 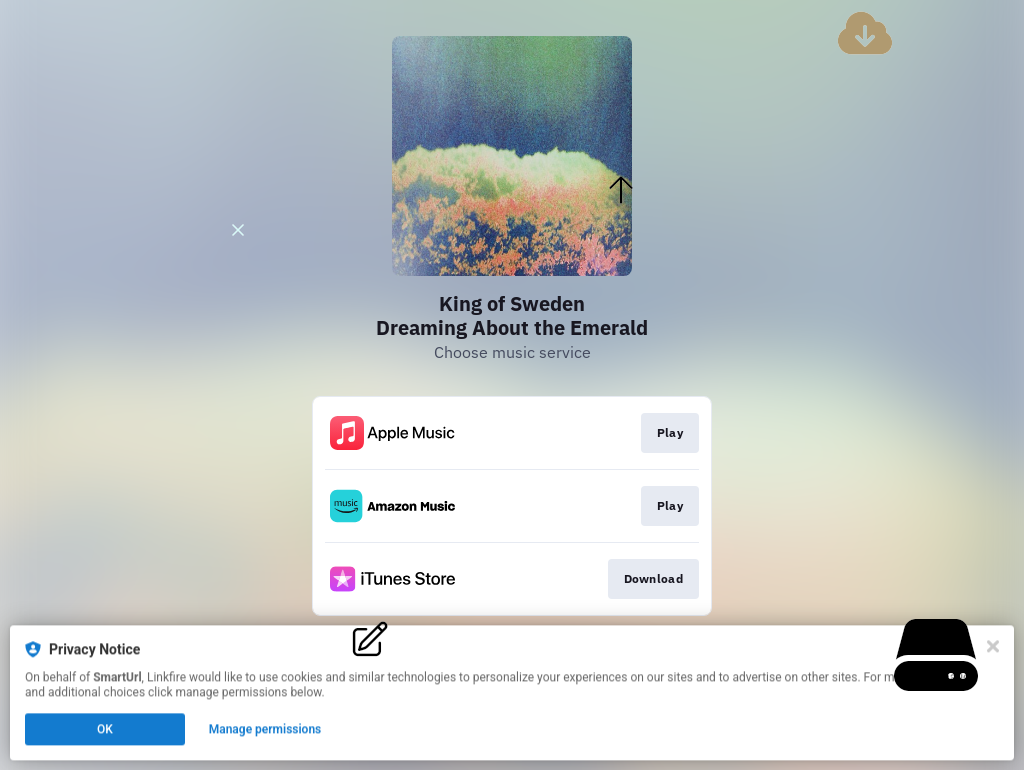 What do you see at coordinates (238, 230) in the screenshot?
I see `close or dismiss a dialog` at bounding box center [238, 230].